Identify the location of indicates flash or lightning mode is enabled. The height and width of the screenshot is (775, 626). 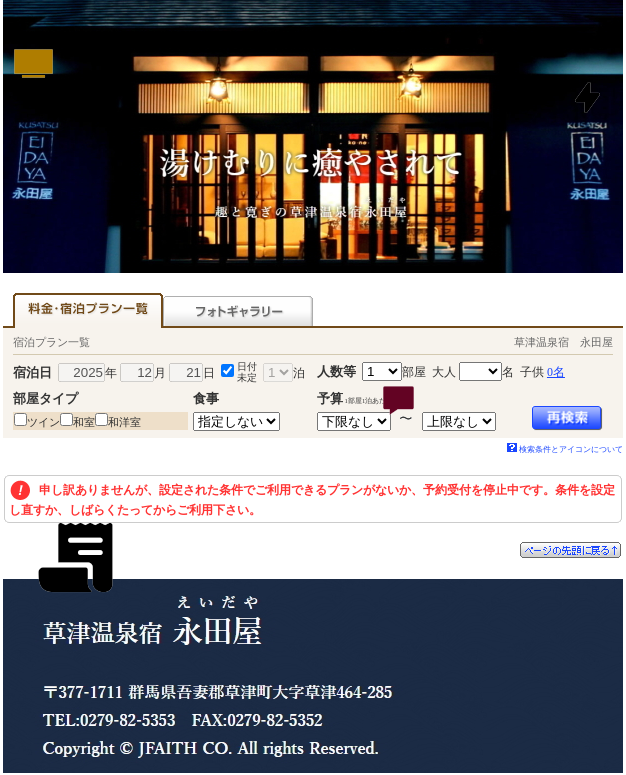
(587, 97).